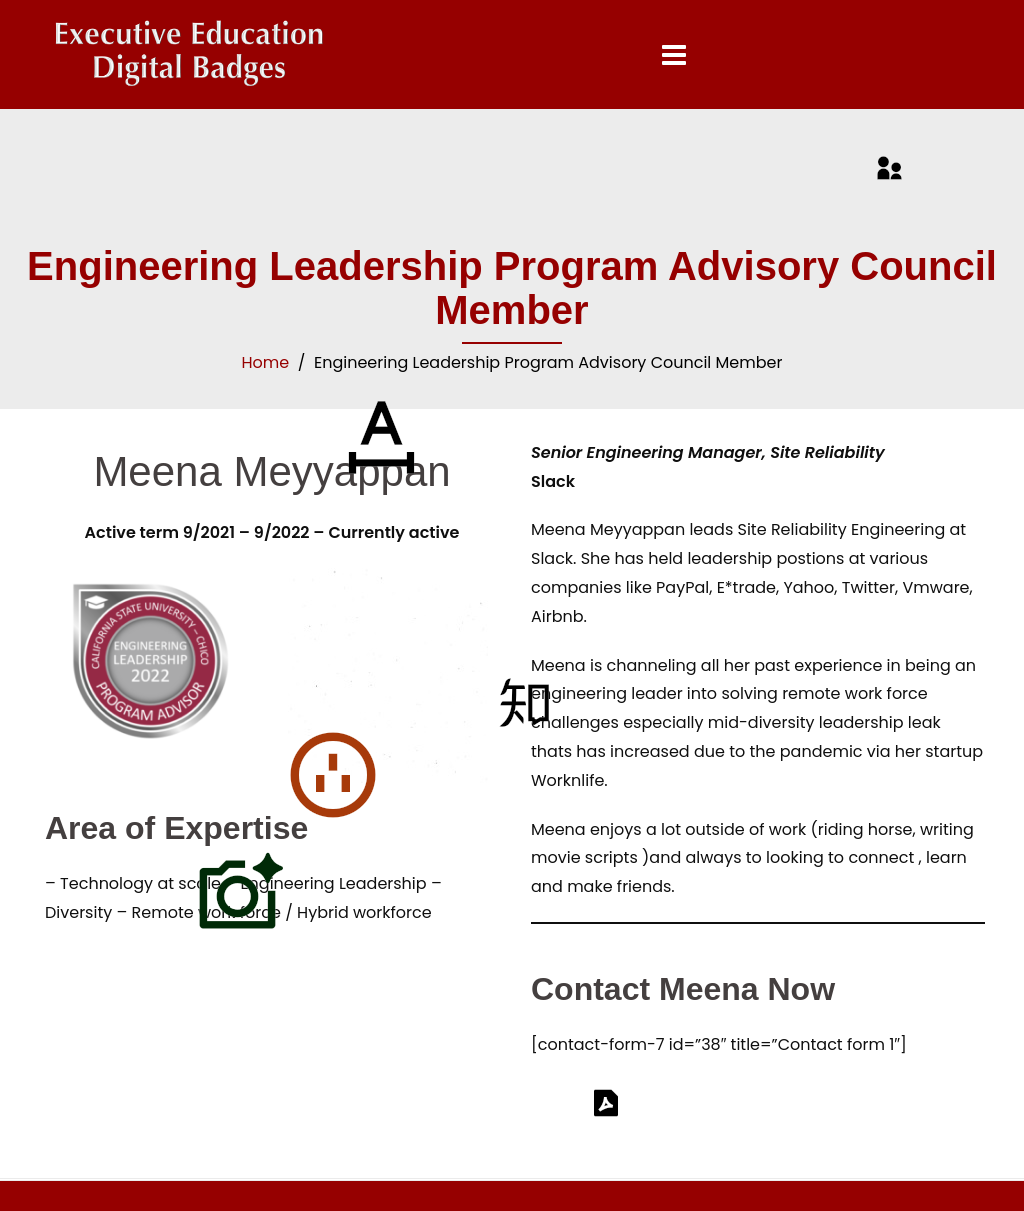 The width and height of the screenshot is (1024, 1211). I want to click on adjust letter spacing in text, so click(381, 437).